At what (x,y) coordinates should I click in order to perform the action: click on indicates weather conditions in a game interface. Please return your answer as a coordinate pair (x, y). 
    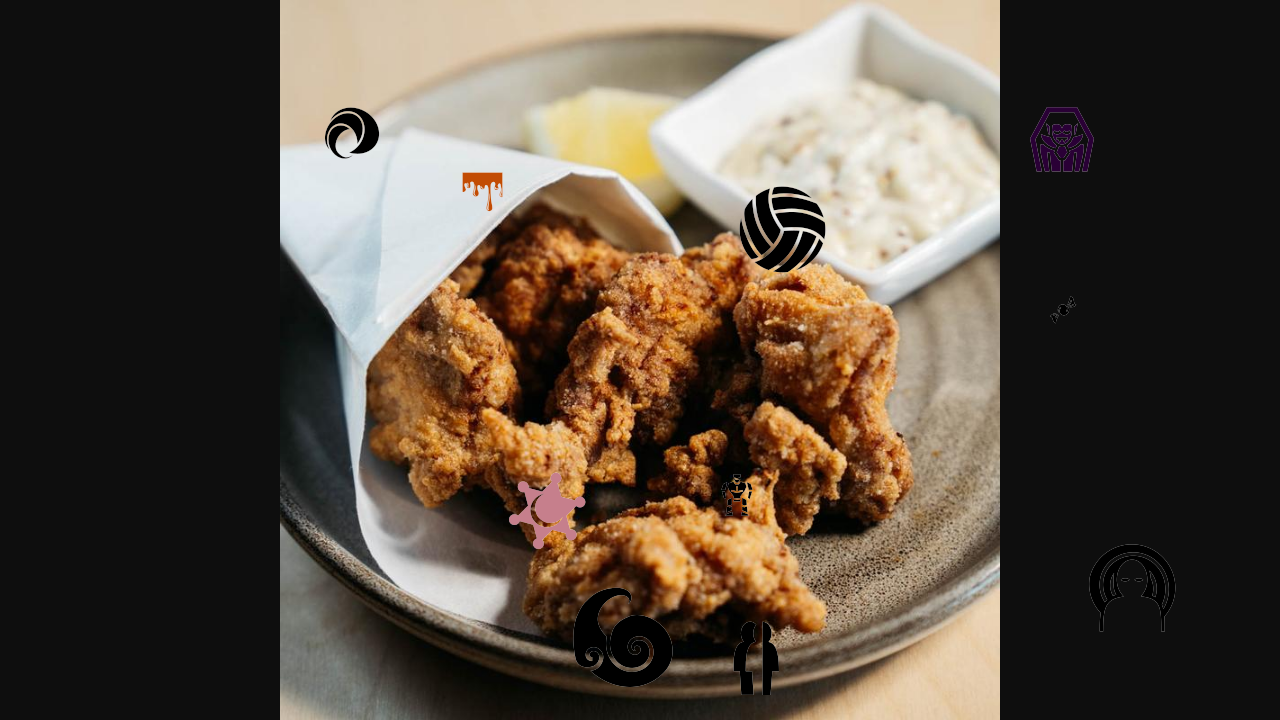
    Looking at the image, I should click on (622, 637).